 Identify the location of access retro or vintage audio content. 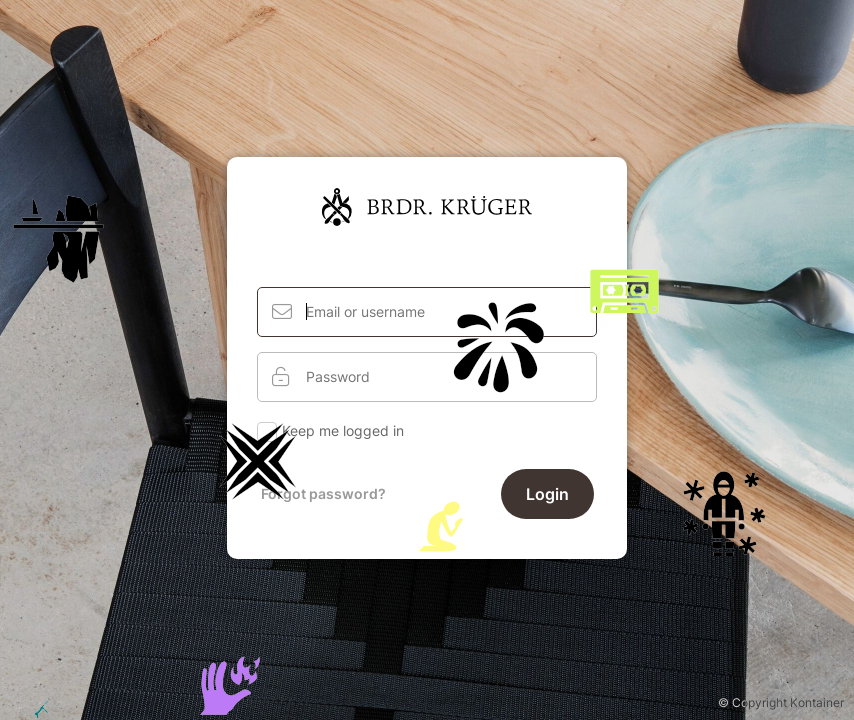
(624, 292).